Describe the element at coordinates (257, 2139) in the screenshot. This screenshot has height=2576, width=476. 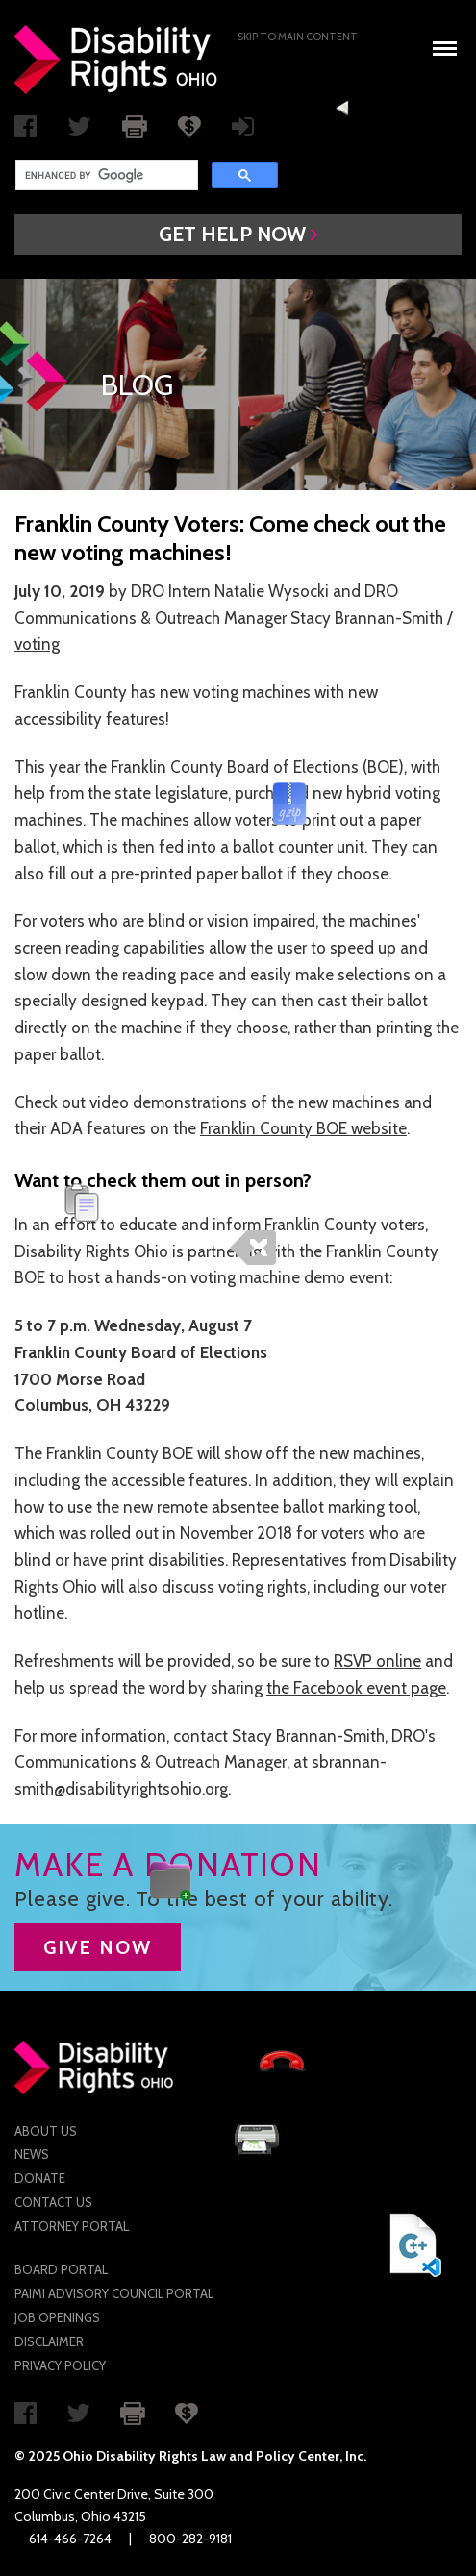
I see `print the current document` at that location.